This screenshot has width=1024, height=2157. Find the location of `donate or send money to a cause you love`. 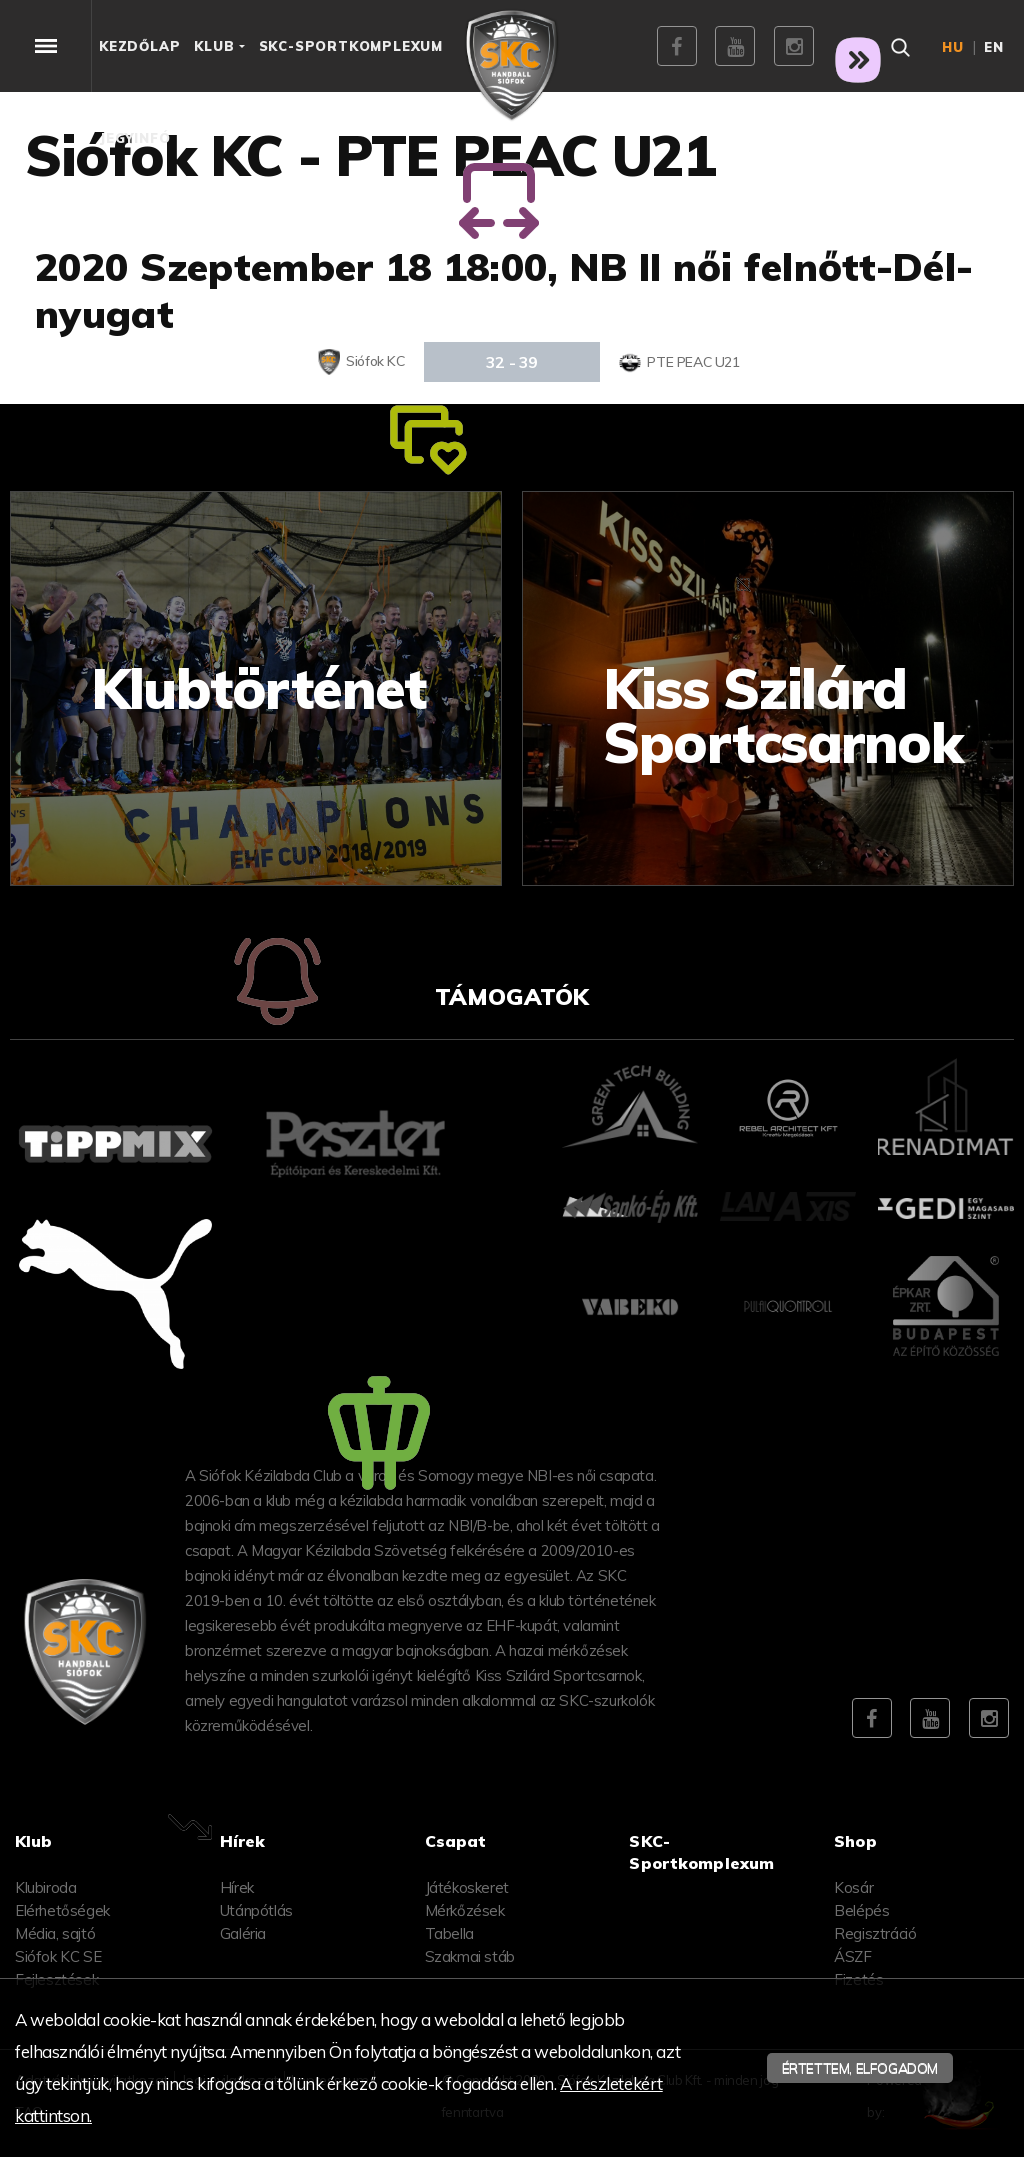

donate or send money to a cause you love is located at coordinates (426, 434).